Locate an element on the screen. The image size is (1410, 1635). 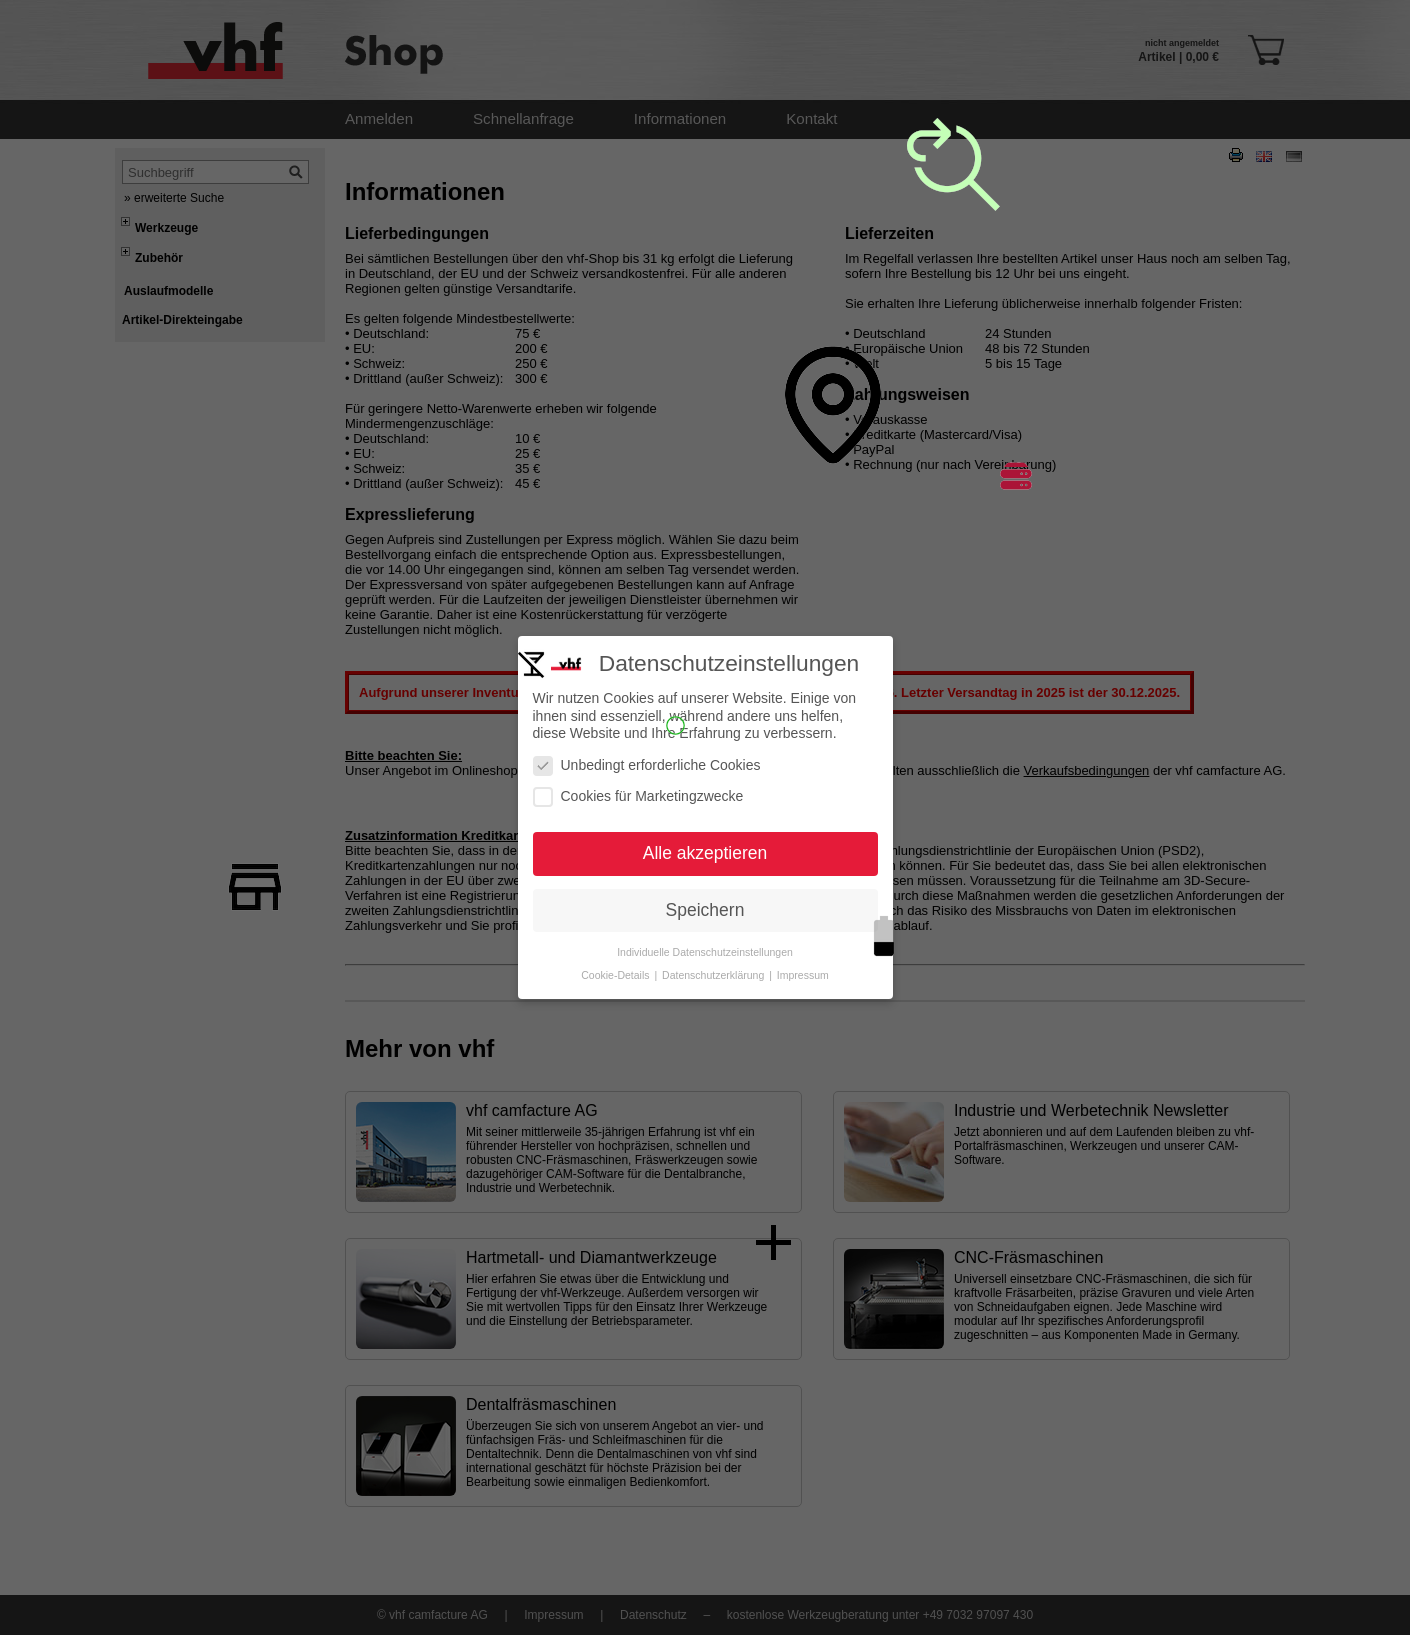
view or set a location on the map is located at coordinates (833, 405).